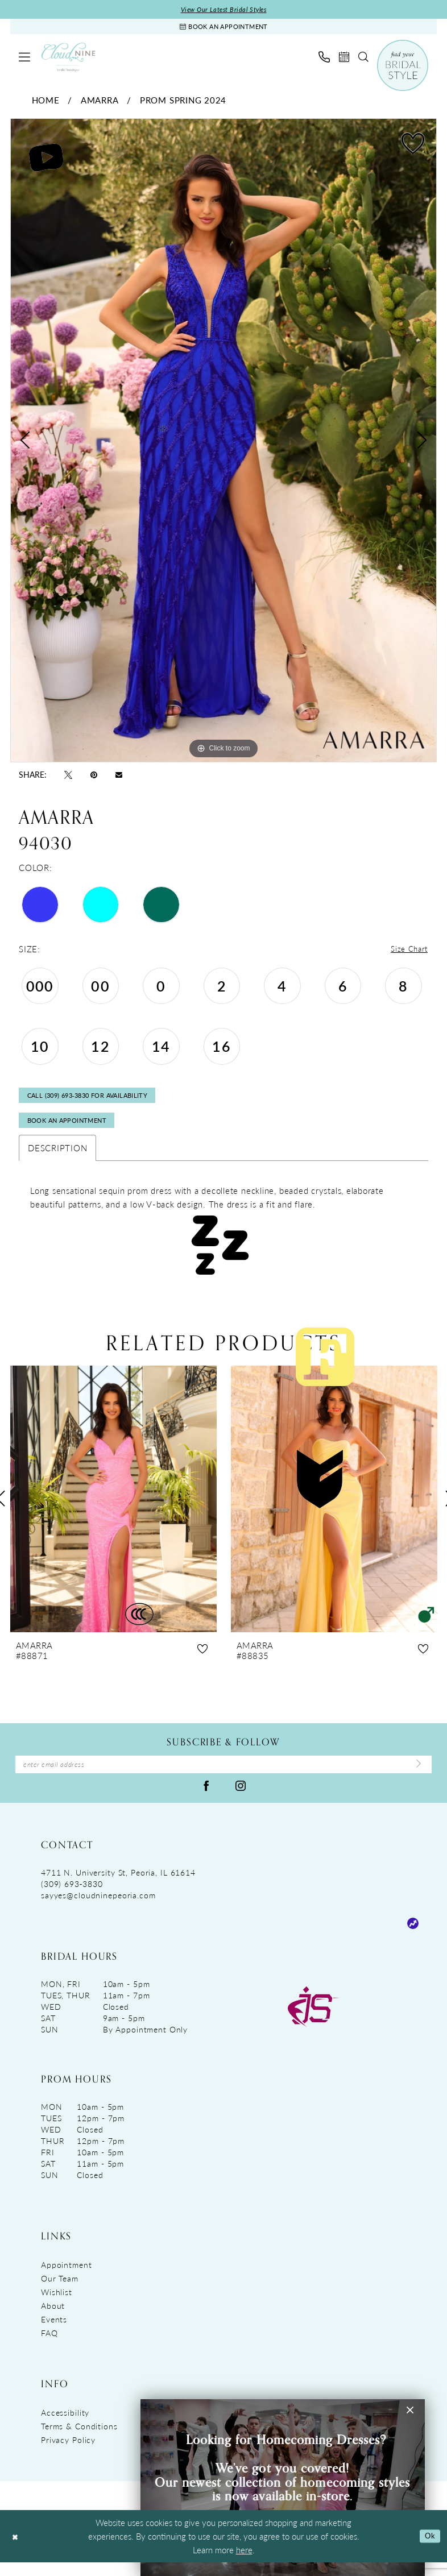 This screenshot has height=2576, width=447. What do you see at coordinates (46, 157) in the screenshot?
I see `open YouTube Kids app` at bounding box center [46, 157].